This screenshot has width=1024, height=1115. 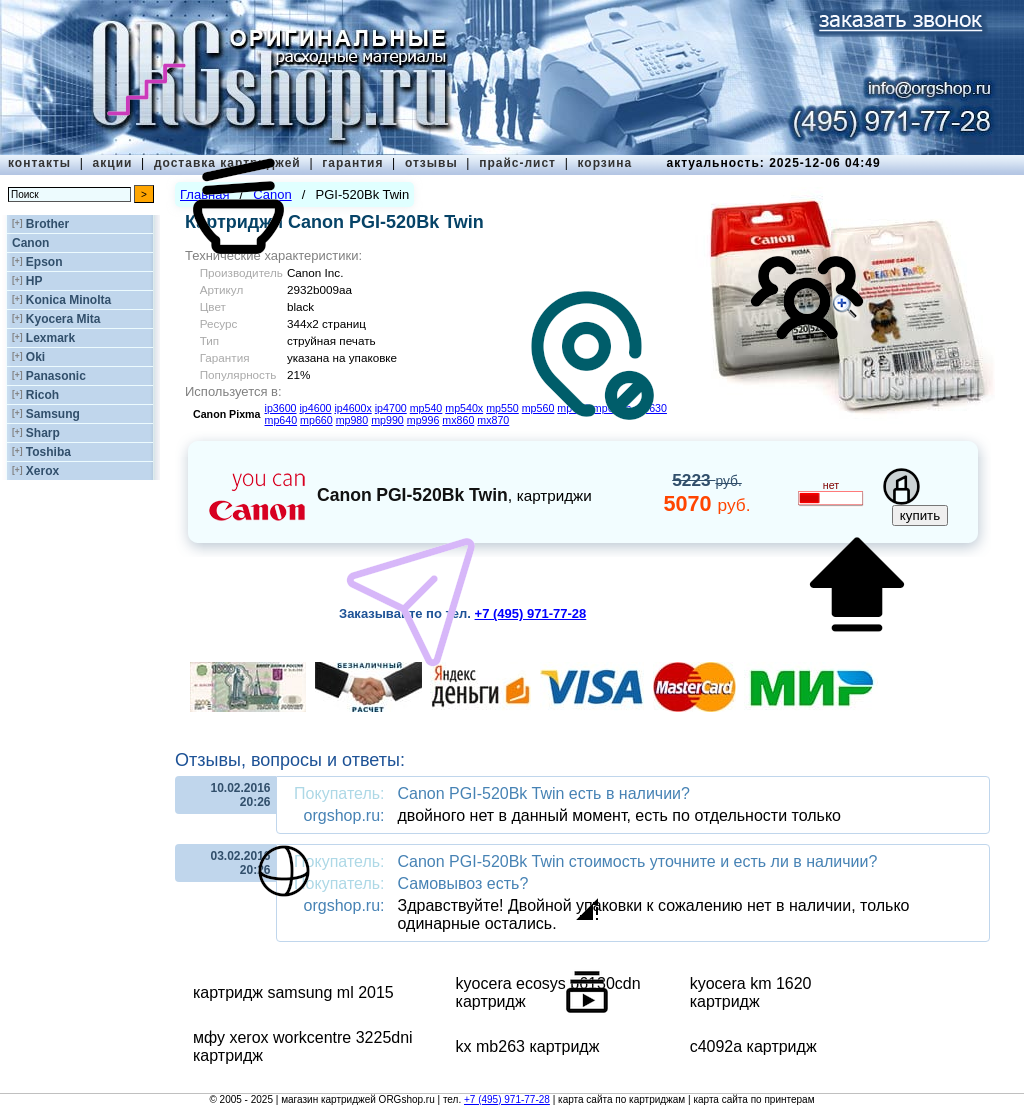 What do you see at coordinates (807, 294) in the screenshot?
I see `view group members or team` at bounding box center [807, 294].